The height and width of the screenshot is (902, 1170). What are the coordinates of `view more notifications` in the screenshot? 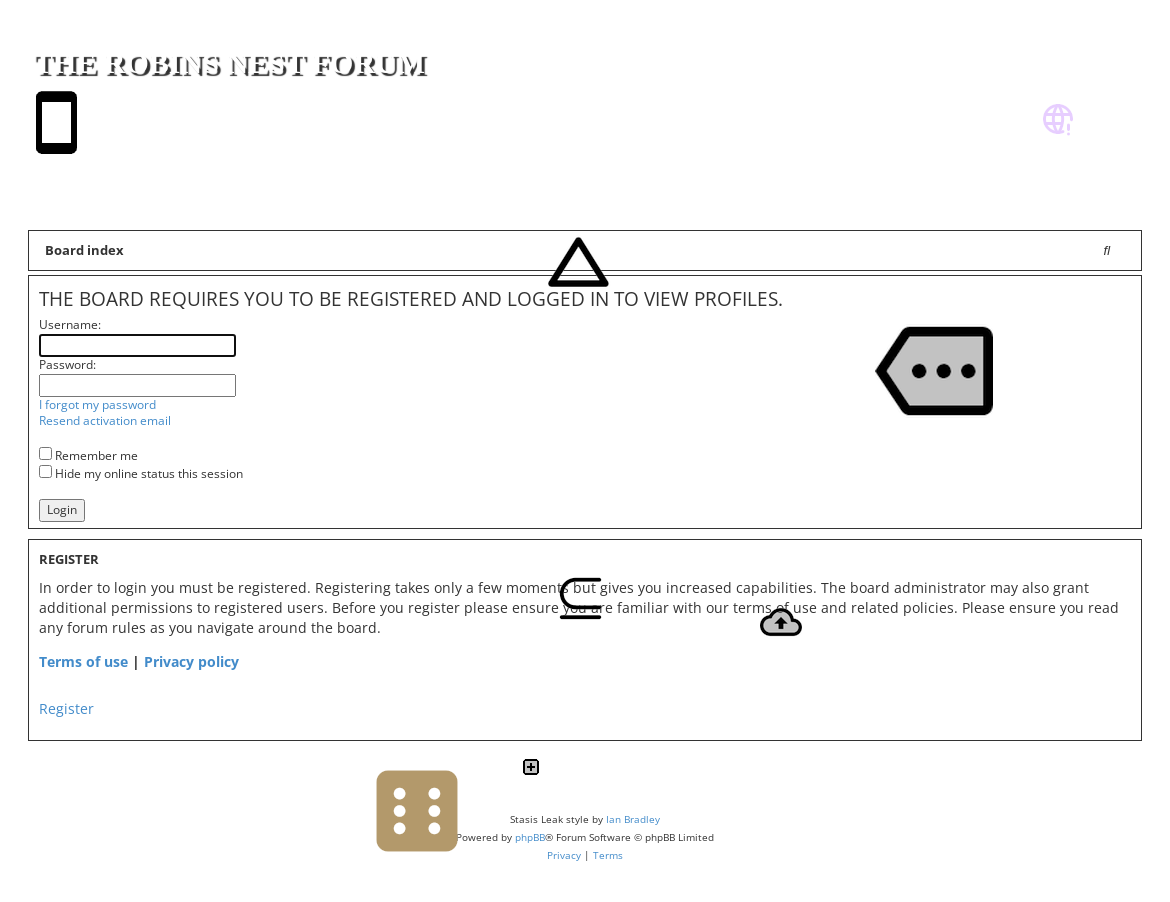 It's located at (934, 371).